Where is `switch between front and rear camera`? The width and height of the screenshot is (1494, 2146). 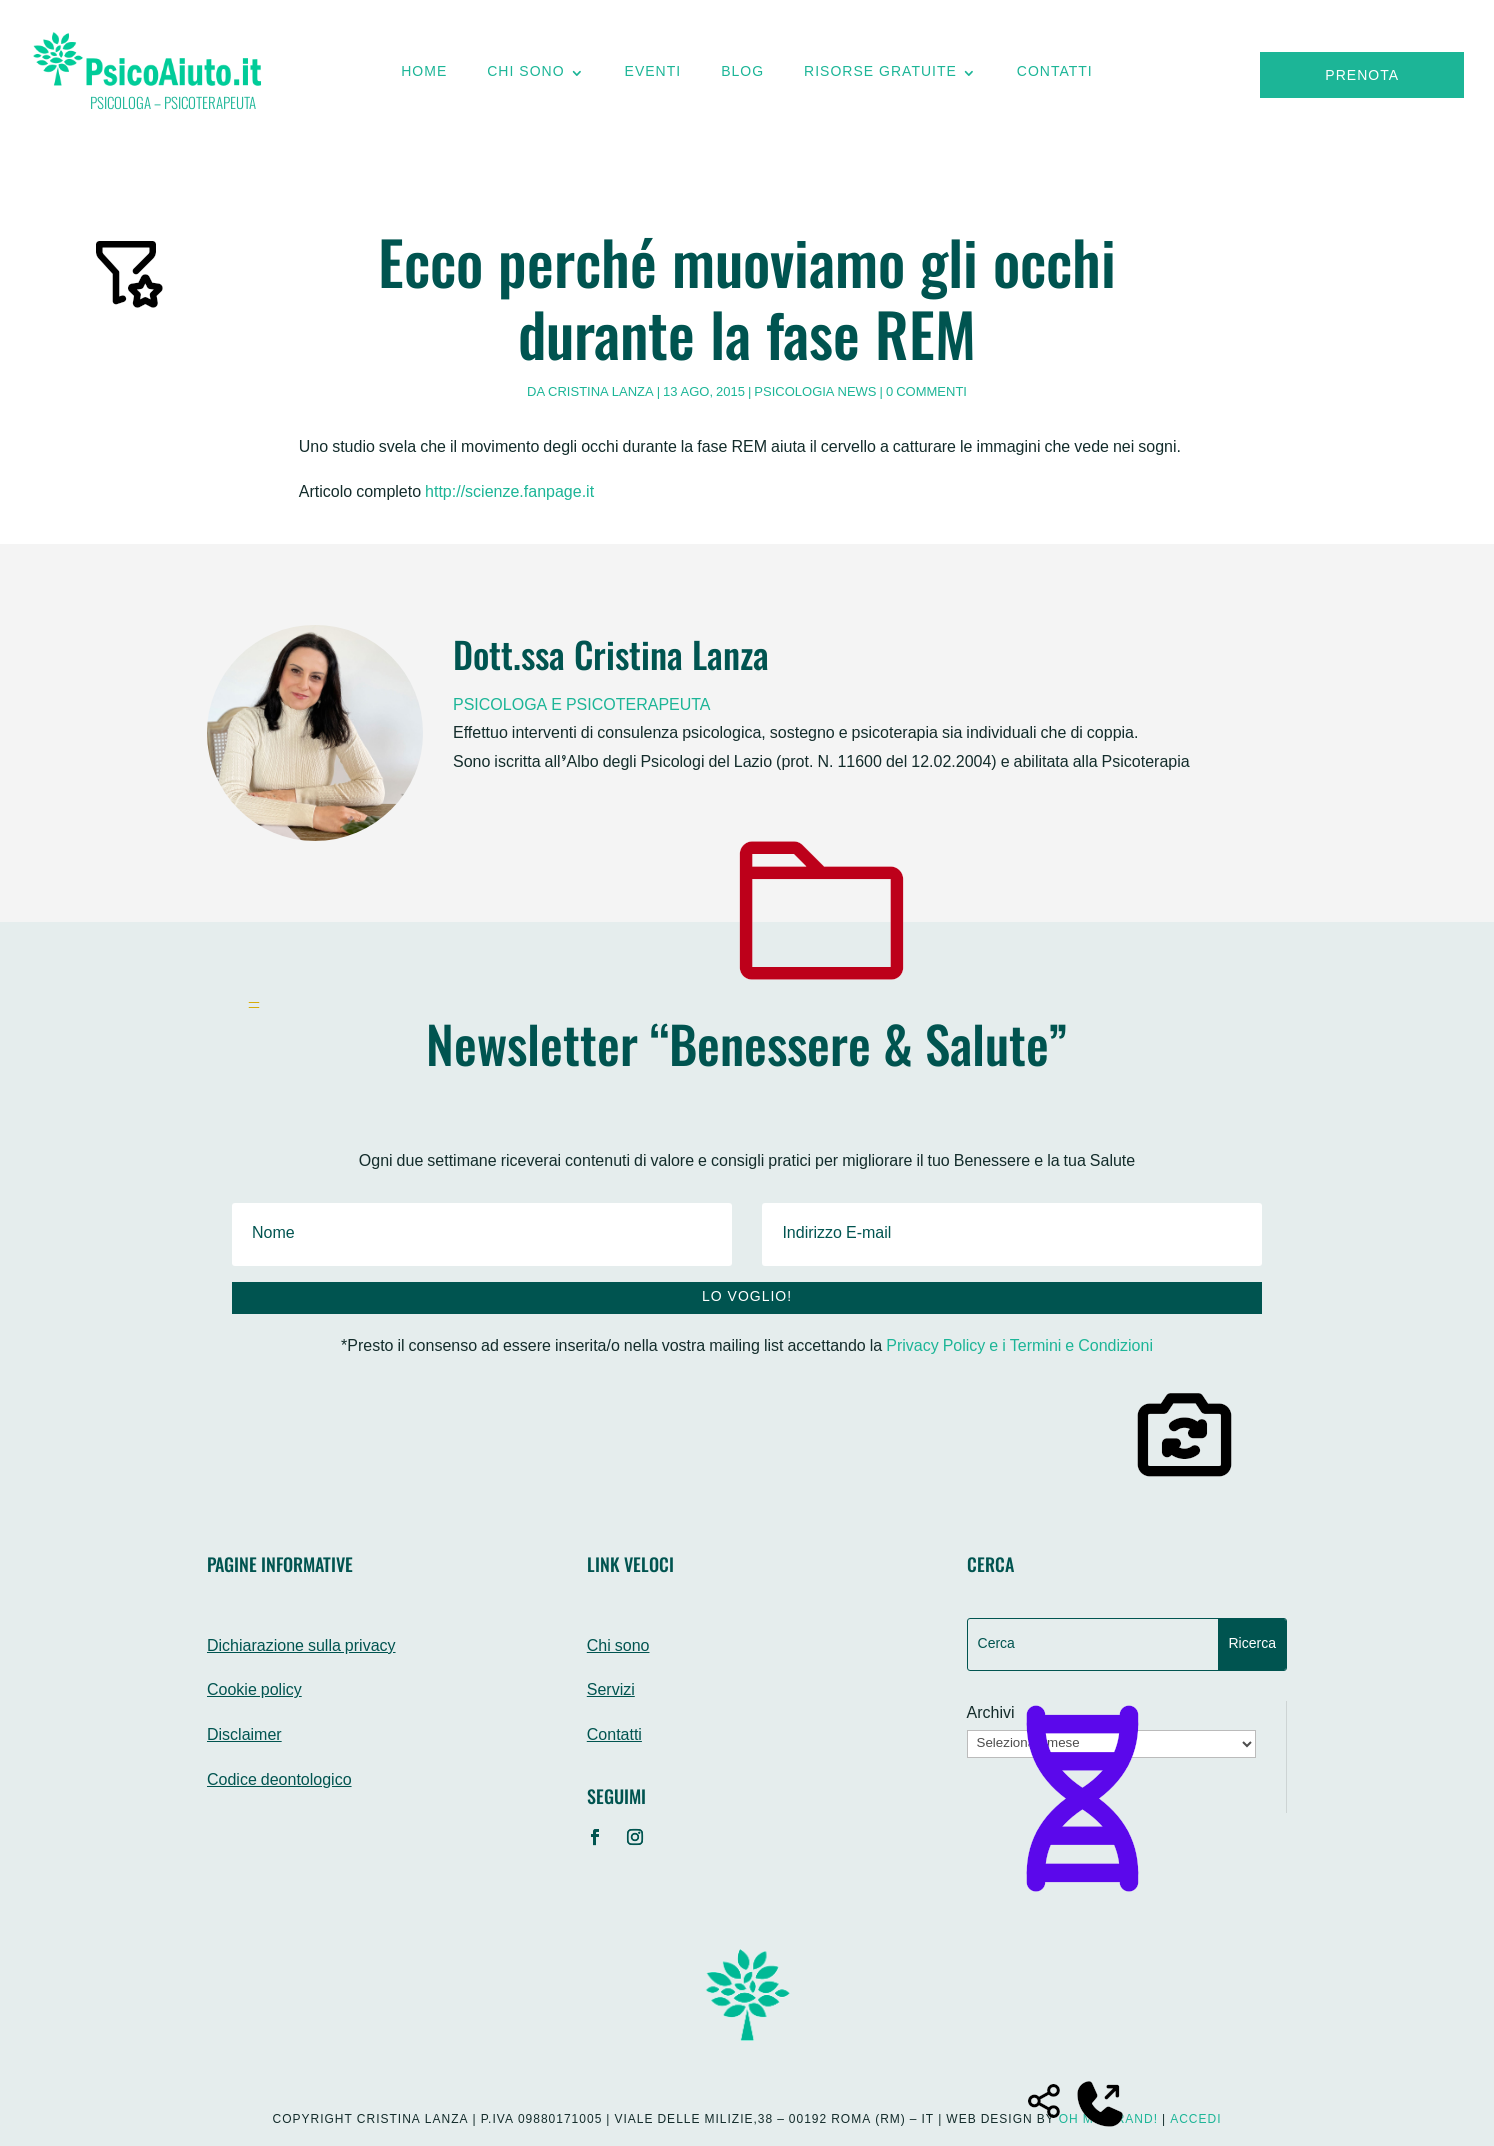
switch between front and rear camera is located at coordinates (1184, 1436).